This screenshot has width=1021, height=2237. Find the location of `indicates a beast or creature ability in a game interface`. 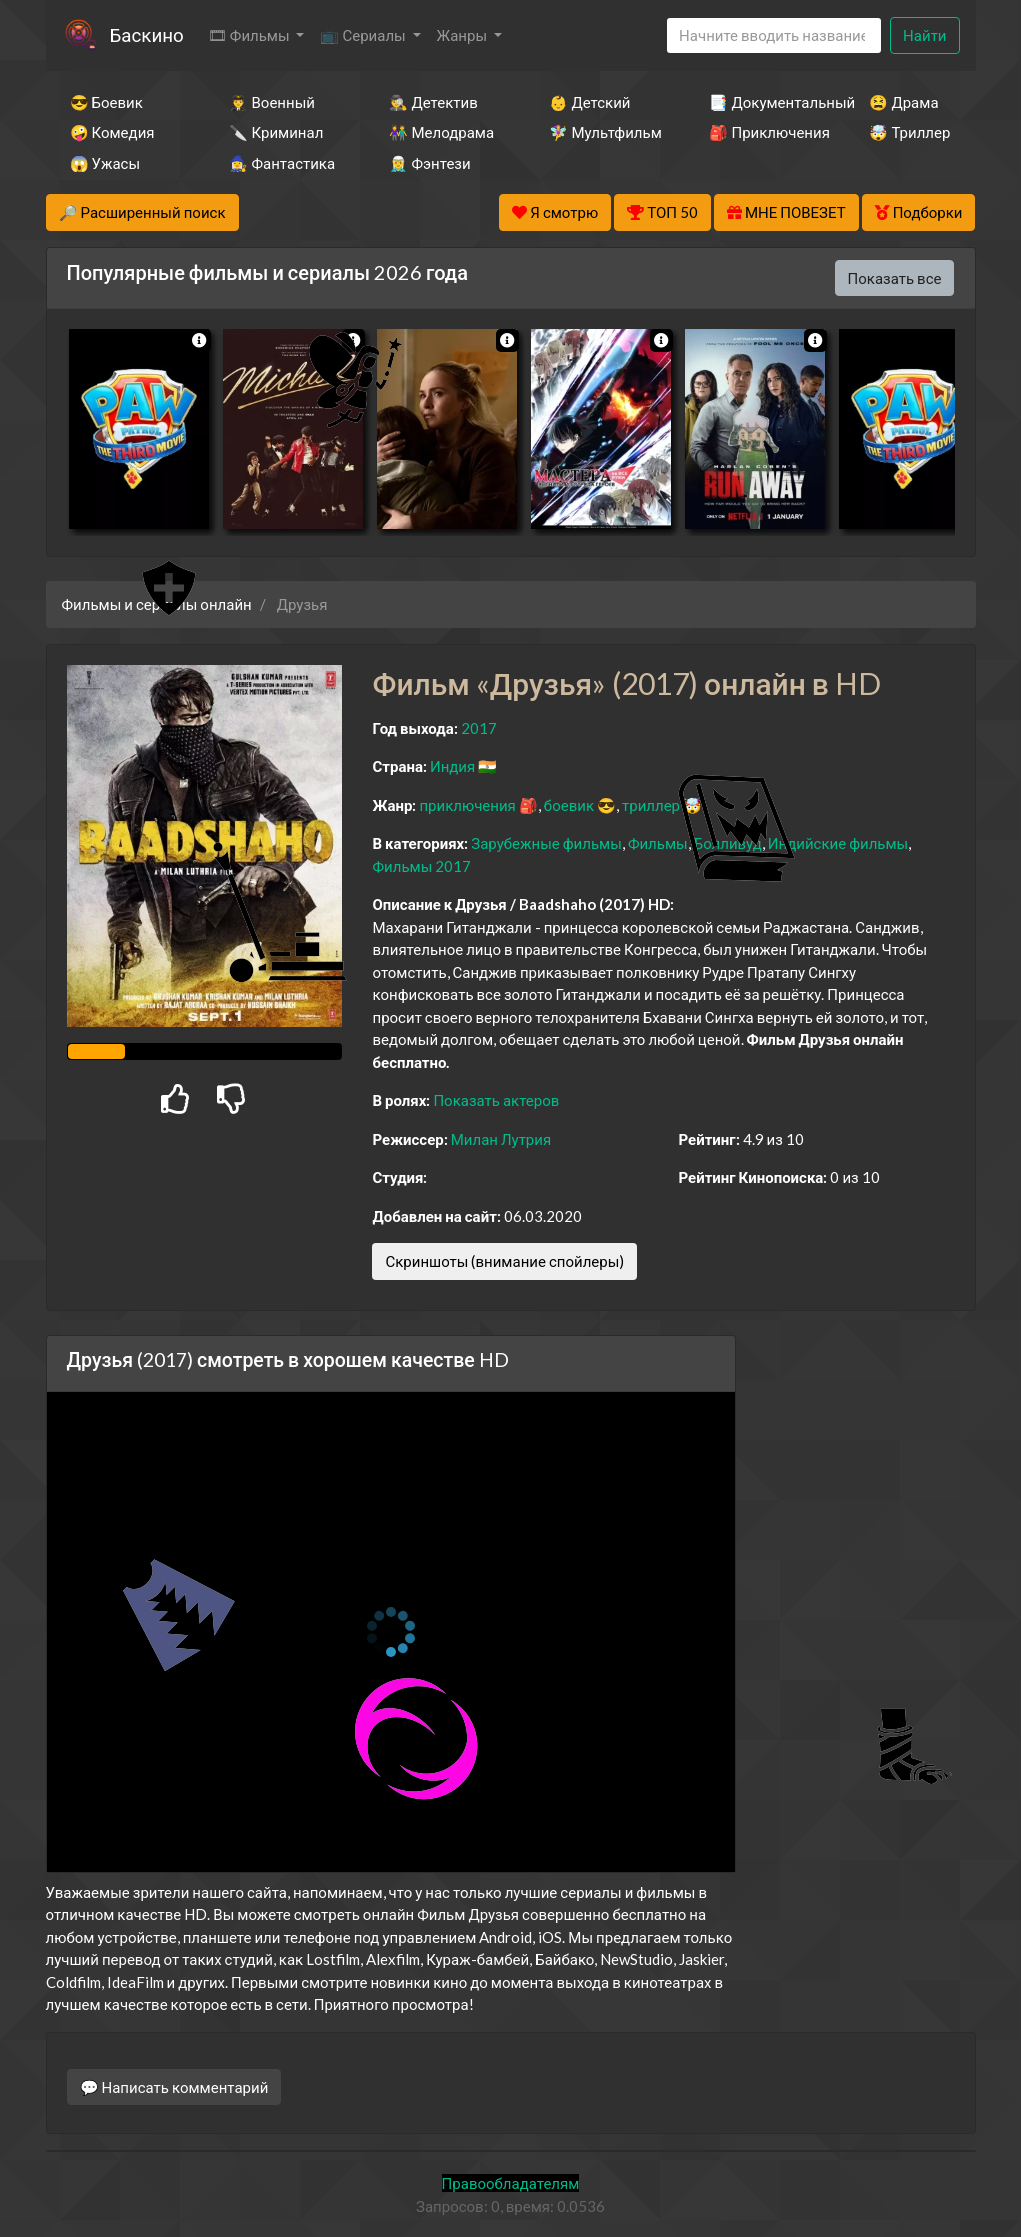

indicates a beast or creature ability in a game interface is located at coordinates (415, 1738).